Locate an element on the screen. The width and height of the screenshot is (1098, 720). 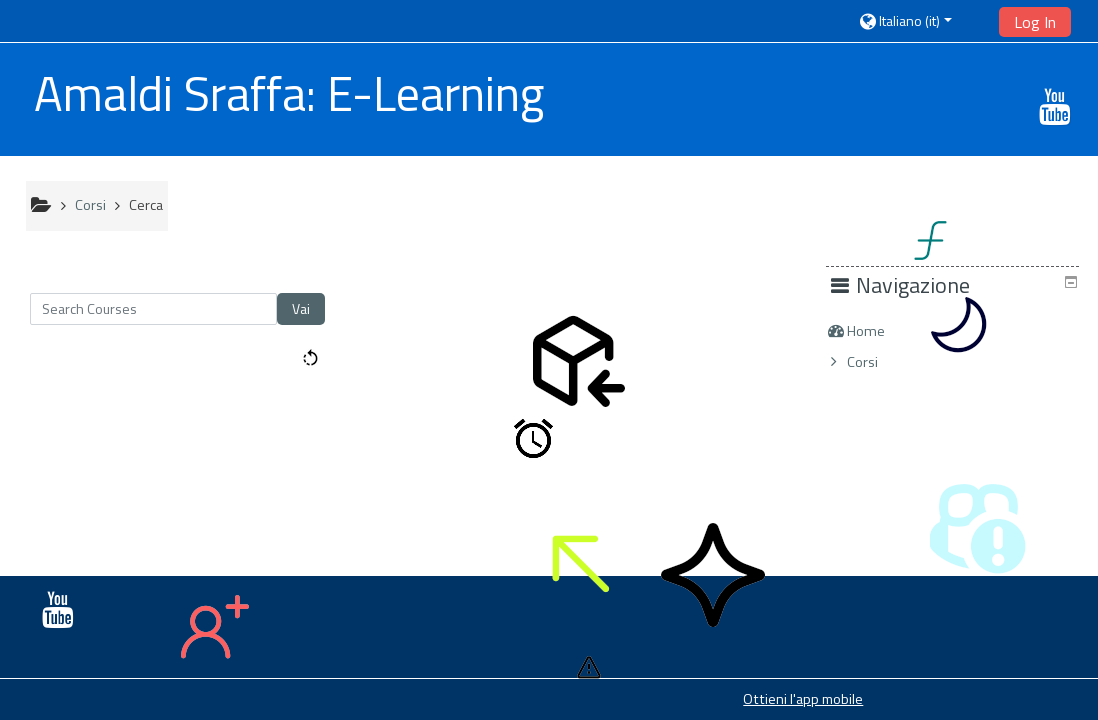
rotate image counterclockwise is located at coordinates (310, 358).